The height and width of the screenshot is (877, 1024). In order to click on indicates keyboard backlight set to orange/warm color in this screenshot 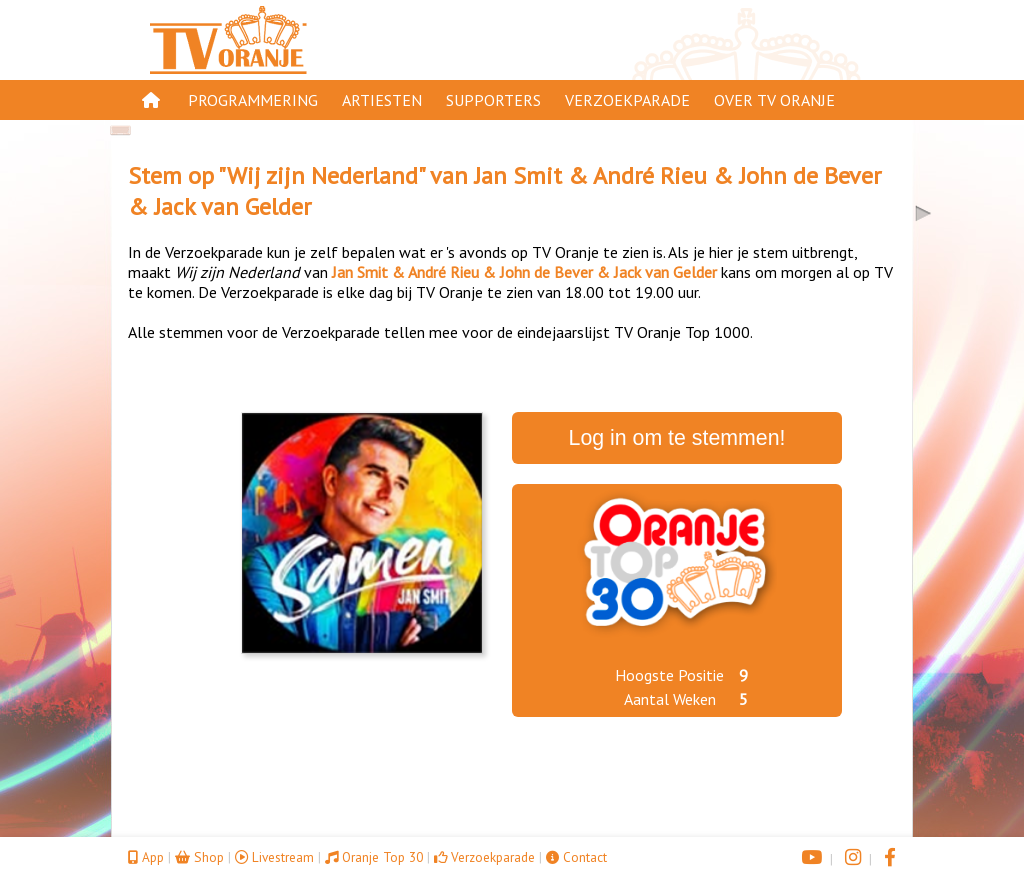, I will do `click(120, 130)`.